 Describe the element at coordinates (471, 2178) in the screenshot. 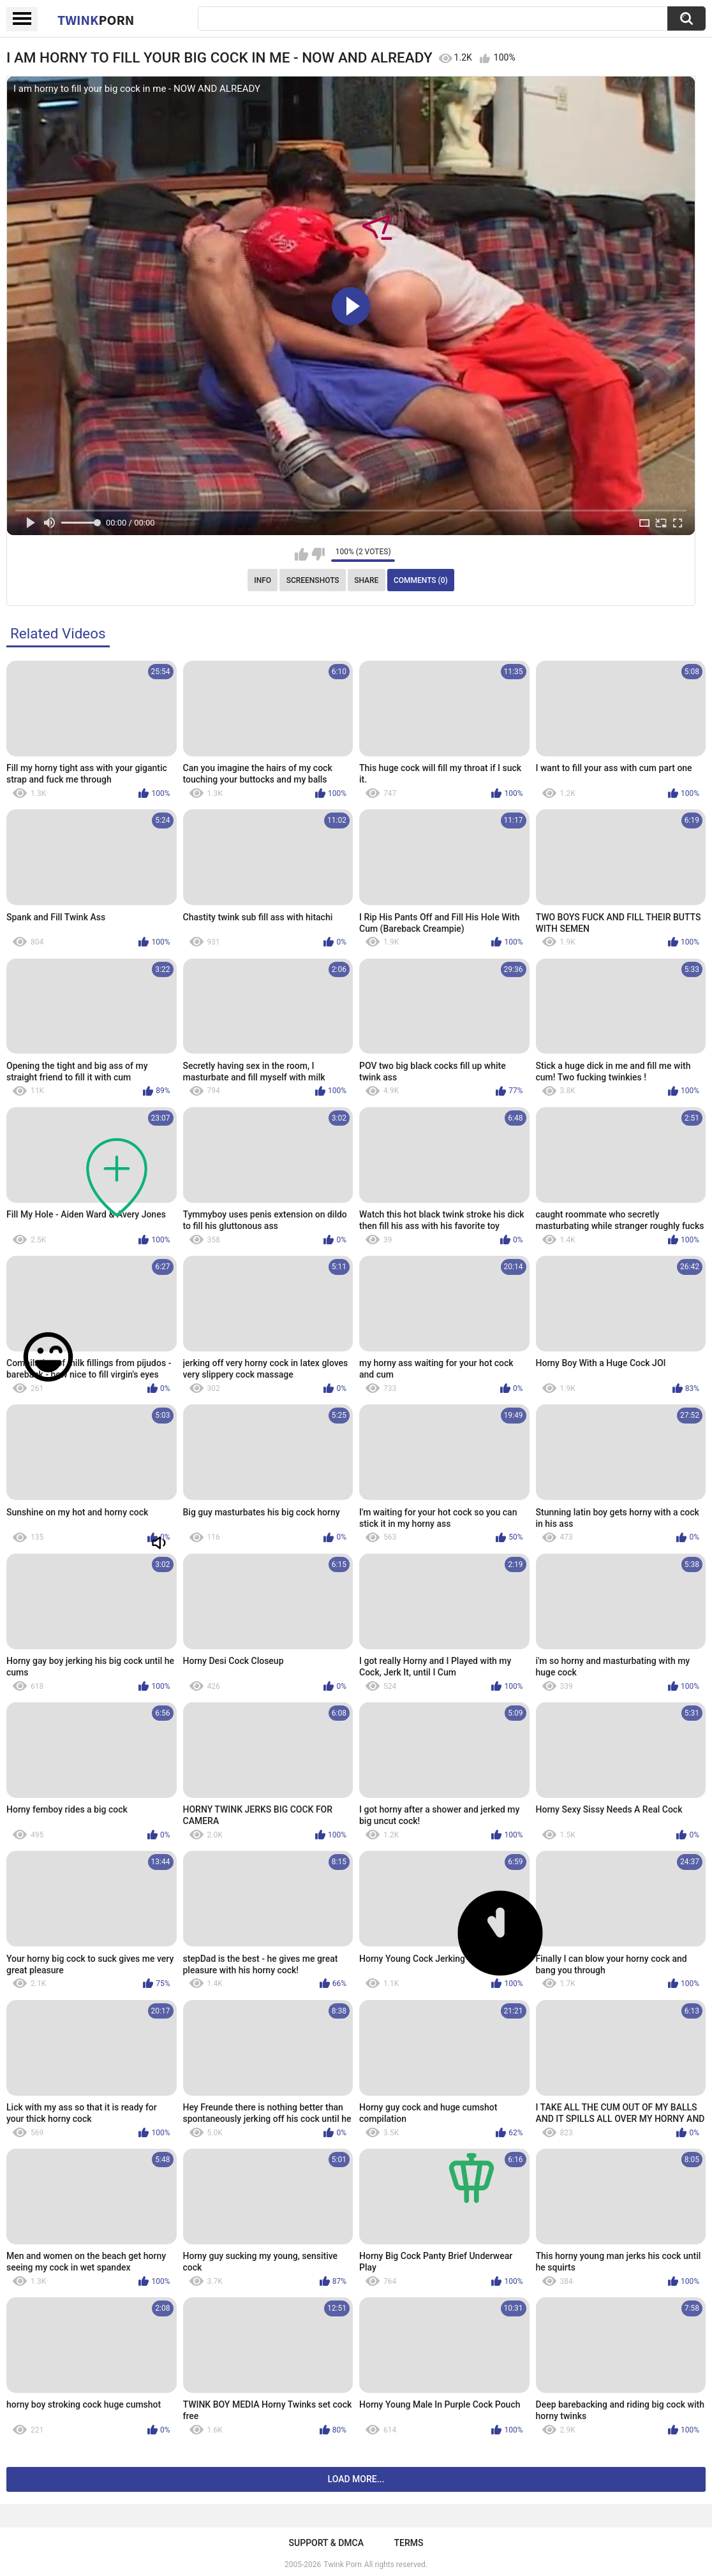

I see `access air traffic control features` at that location.